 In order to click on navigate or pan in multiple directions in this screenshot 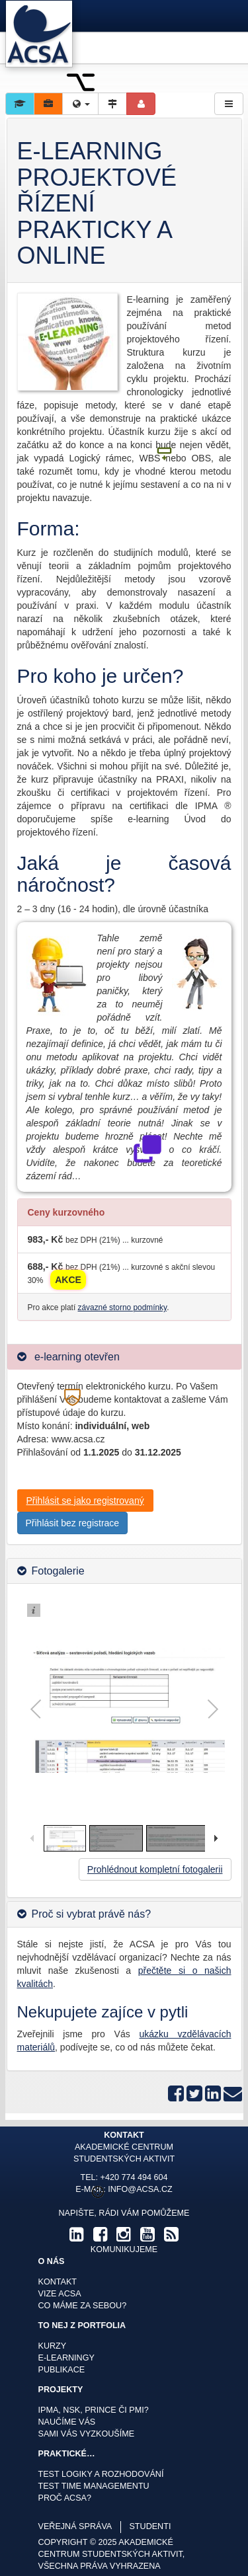, I will do `click(98, 2192)`.